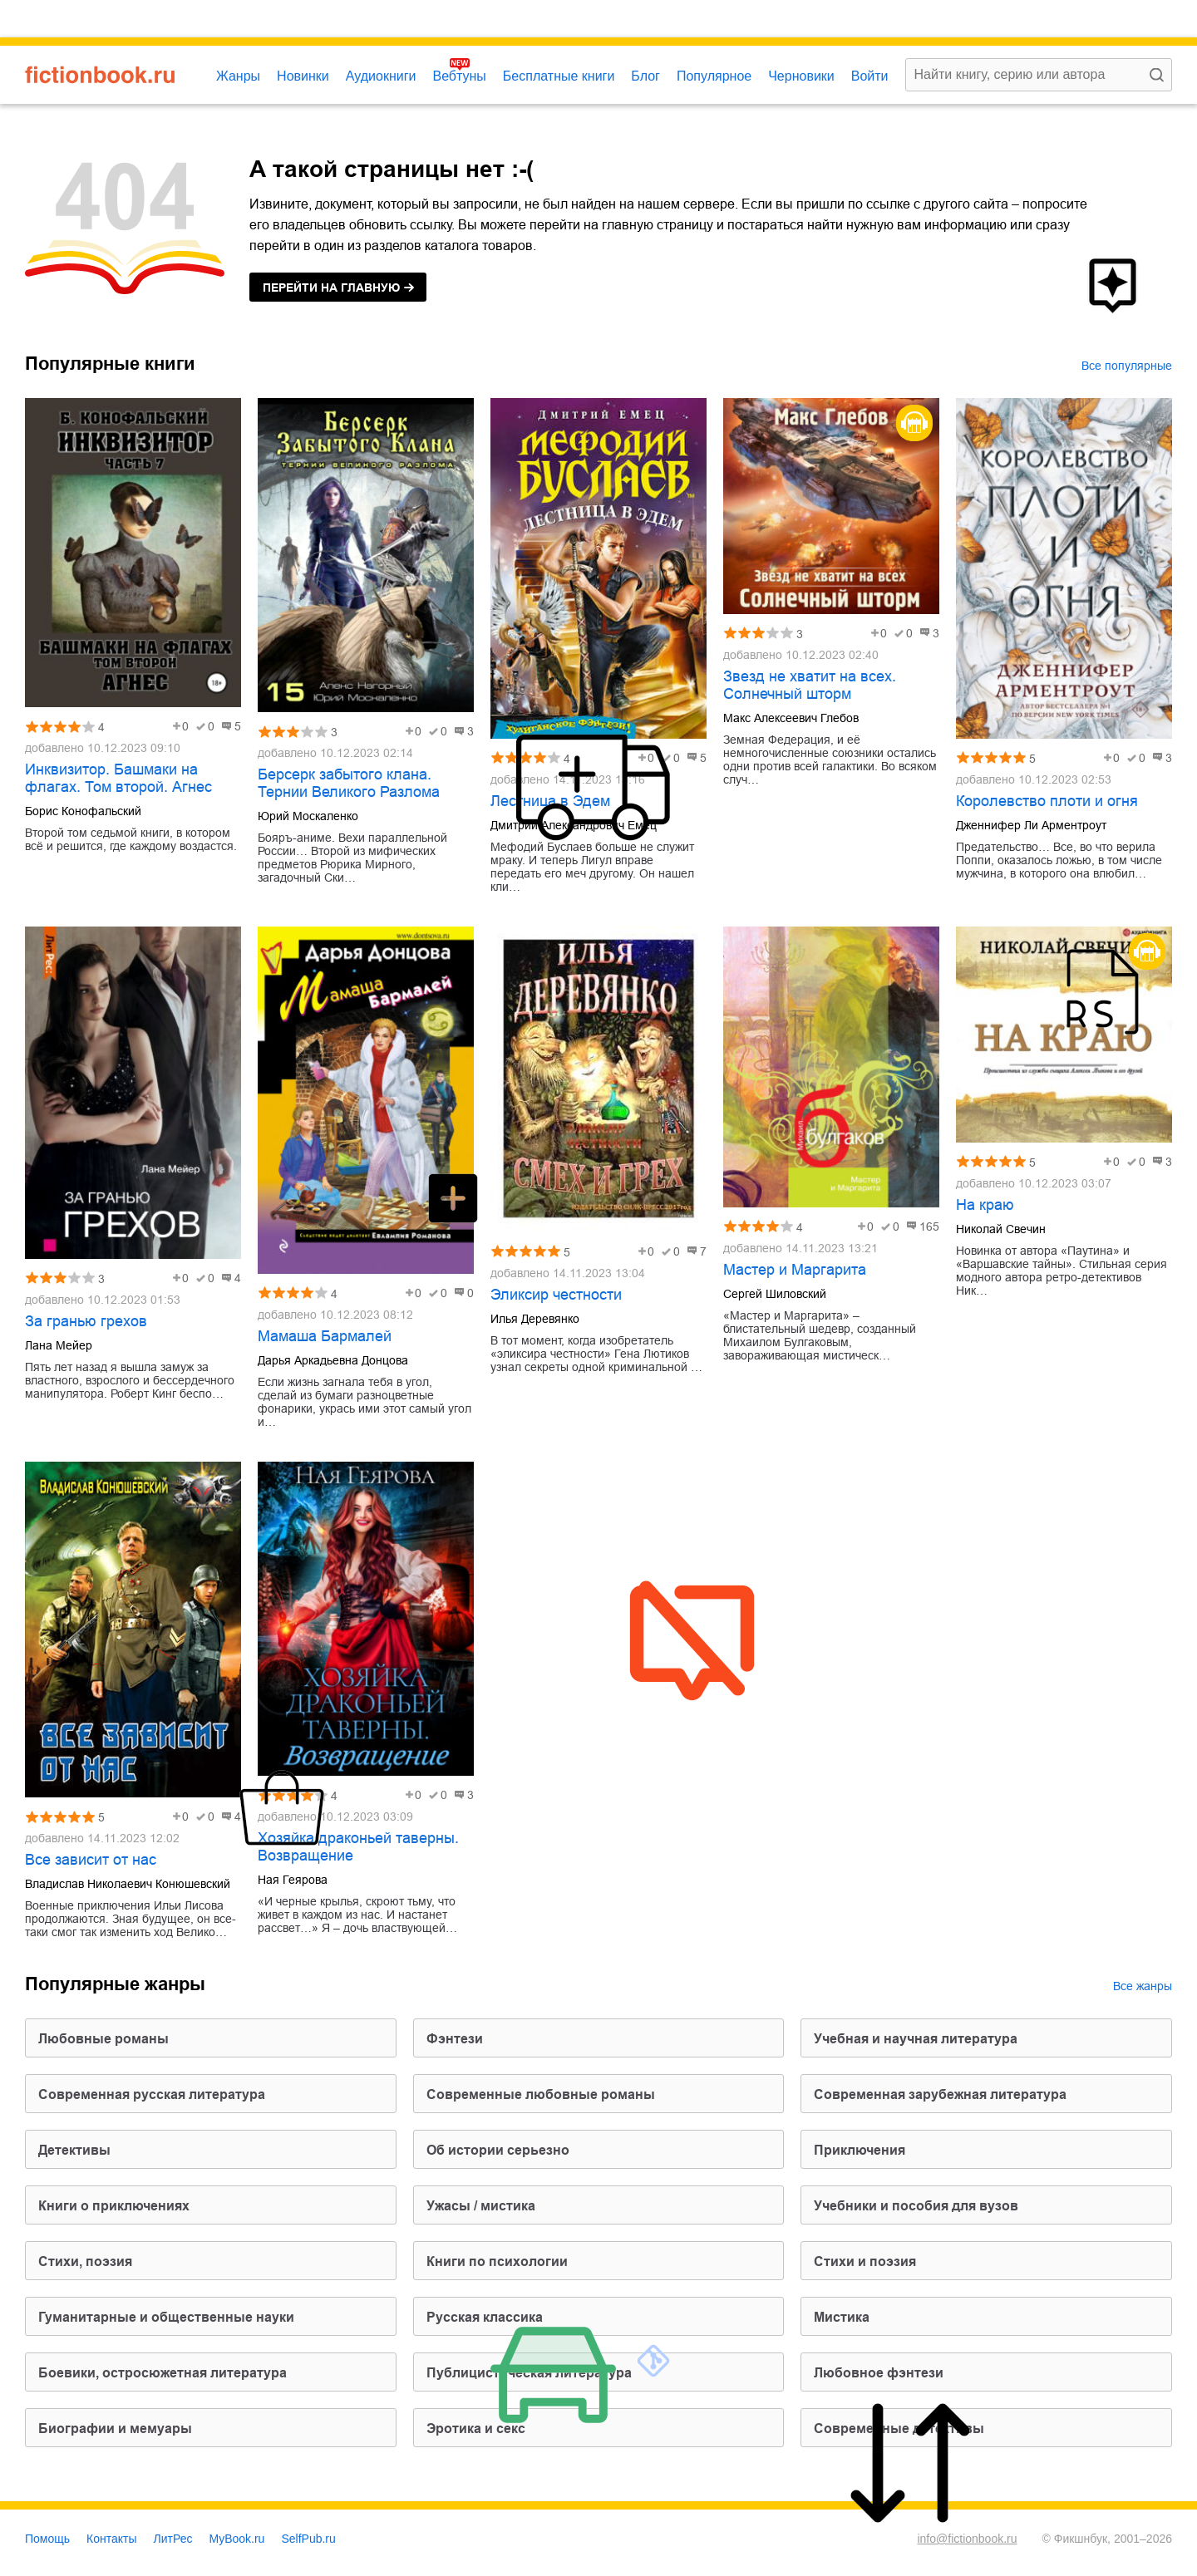 This screenshot has width=1197, height=2576. What do you see at coordinates (1102, 991) in the screenshot?
I see `a Rust source code file` at bounding box center [1102, 991].